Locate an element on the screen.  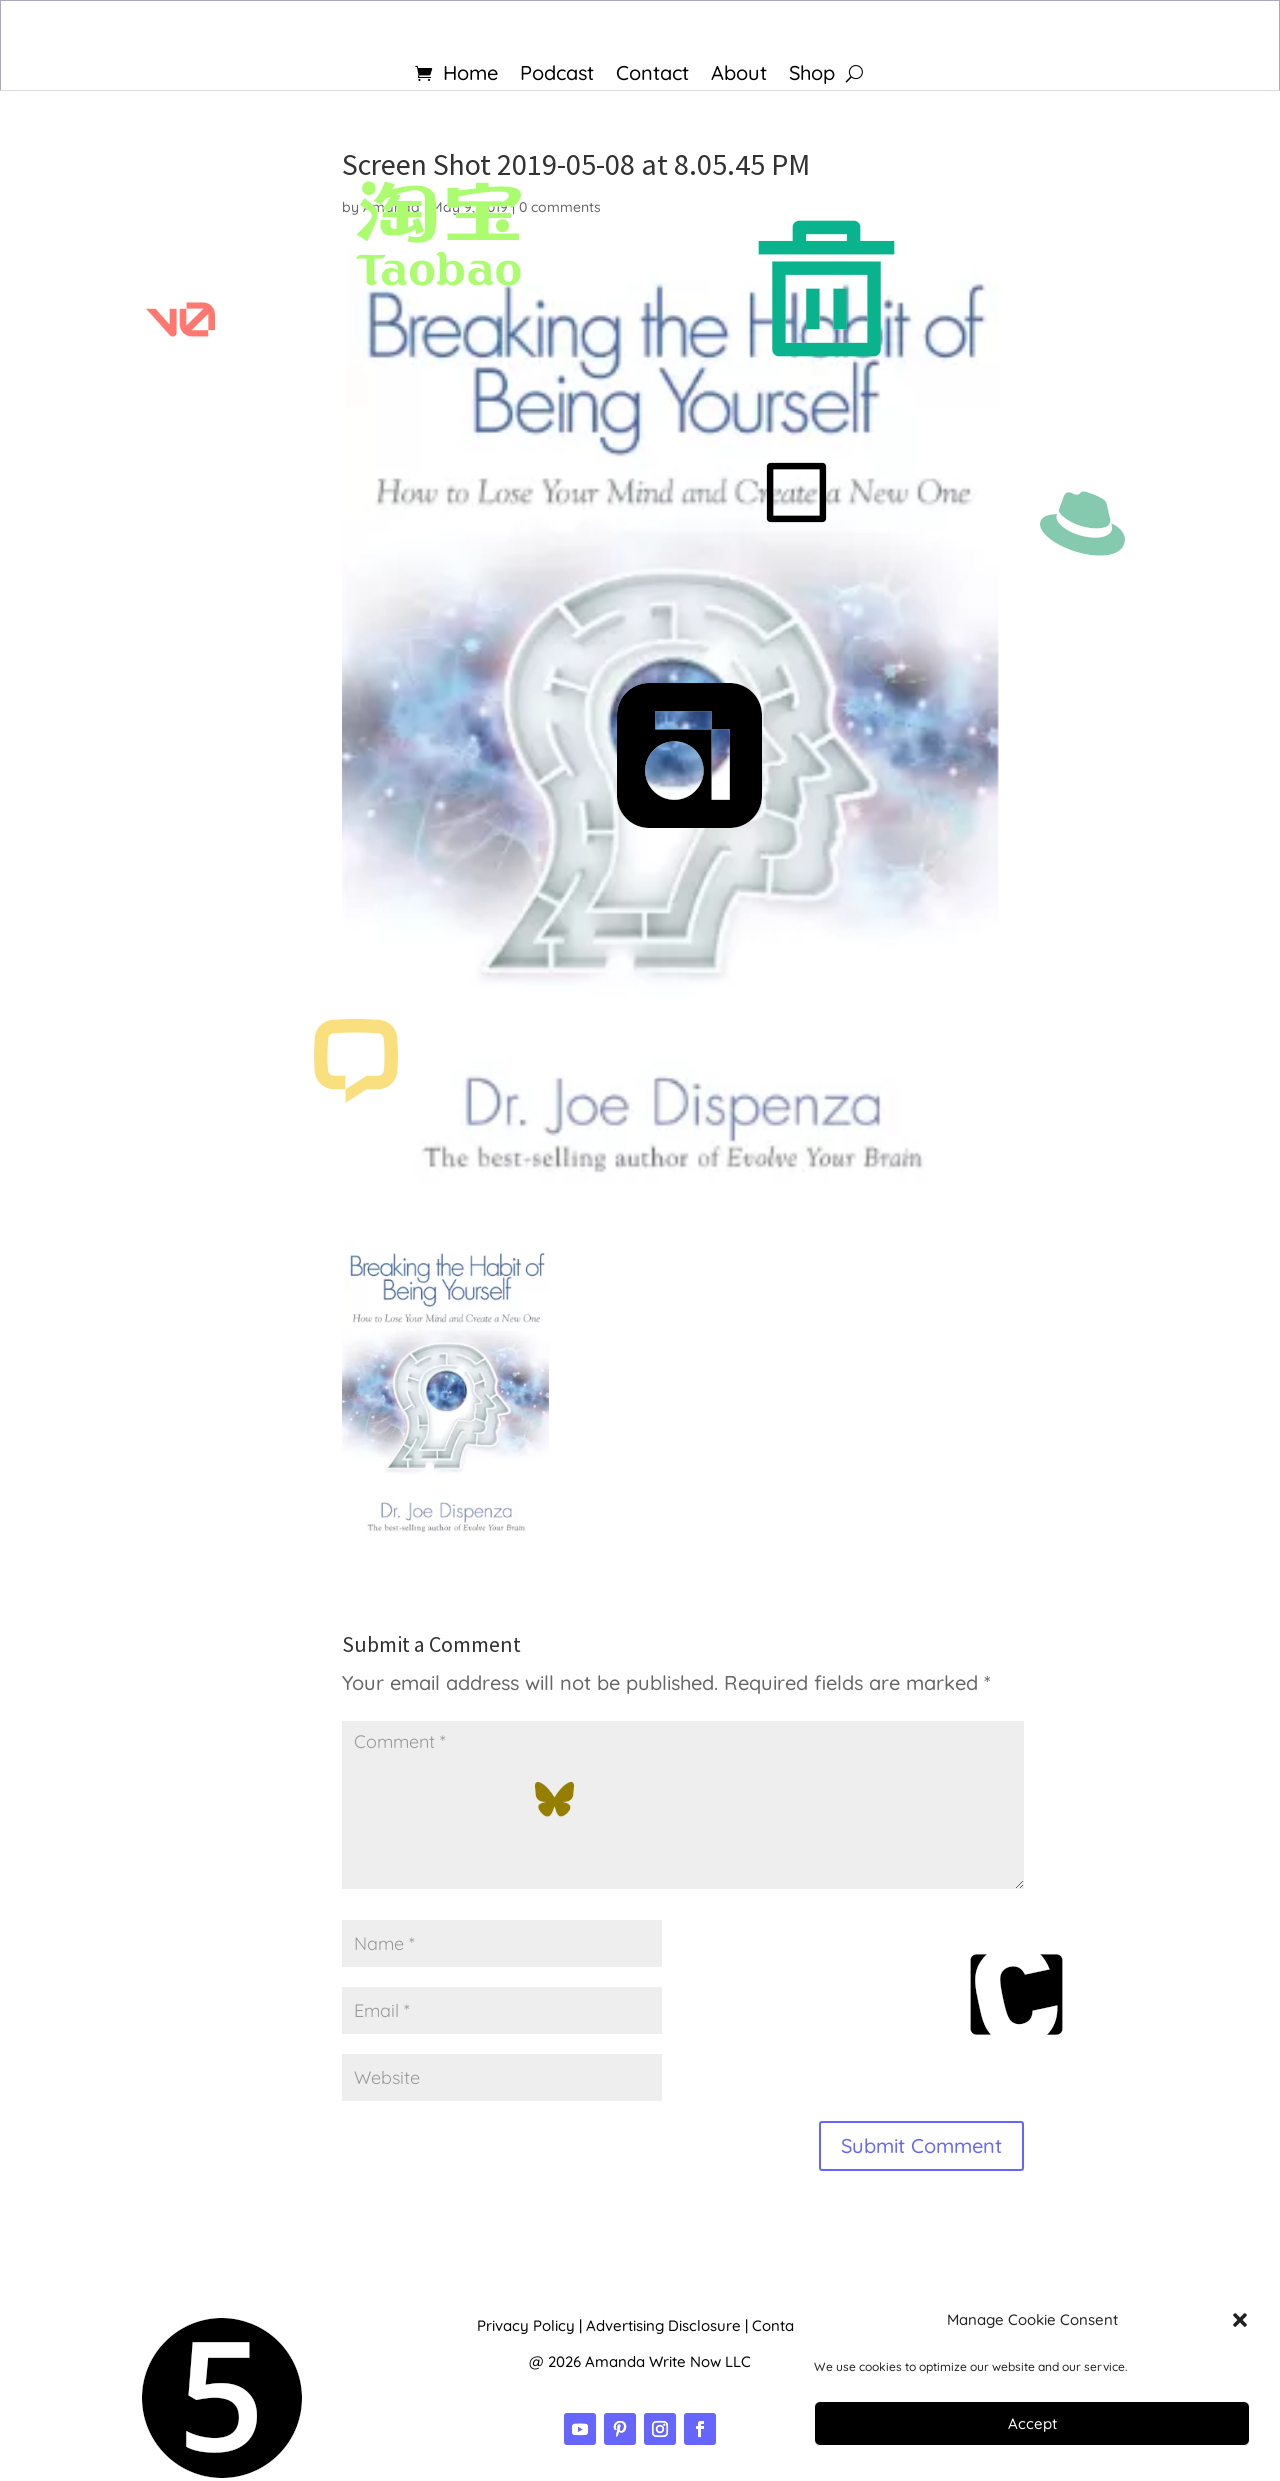
Red Hat company logo is located at coordinates (1082, 523).